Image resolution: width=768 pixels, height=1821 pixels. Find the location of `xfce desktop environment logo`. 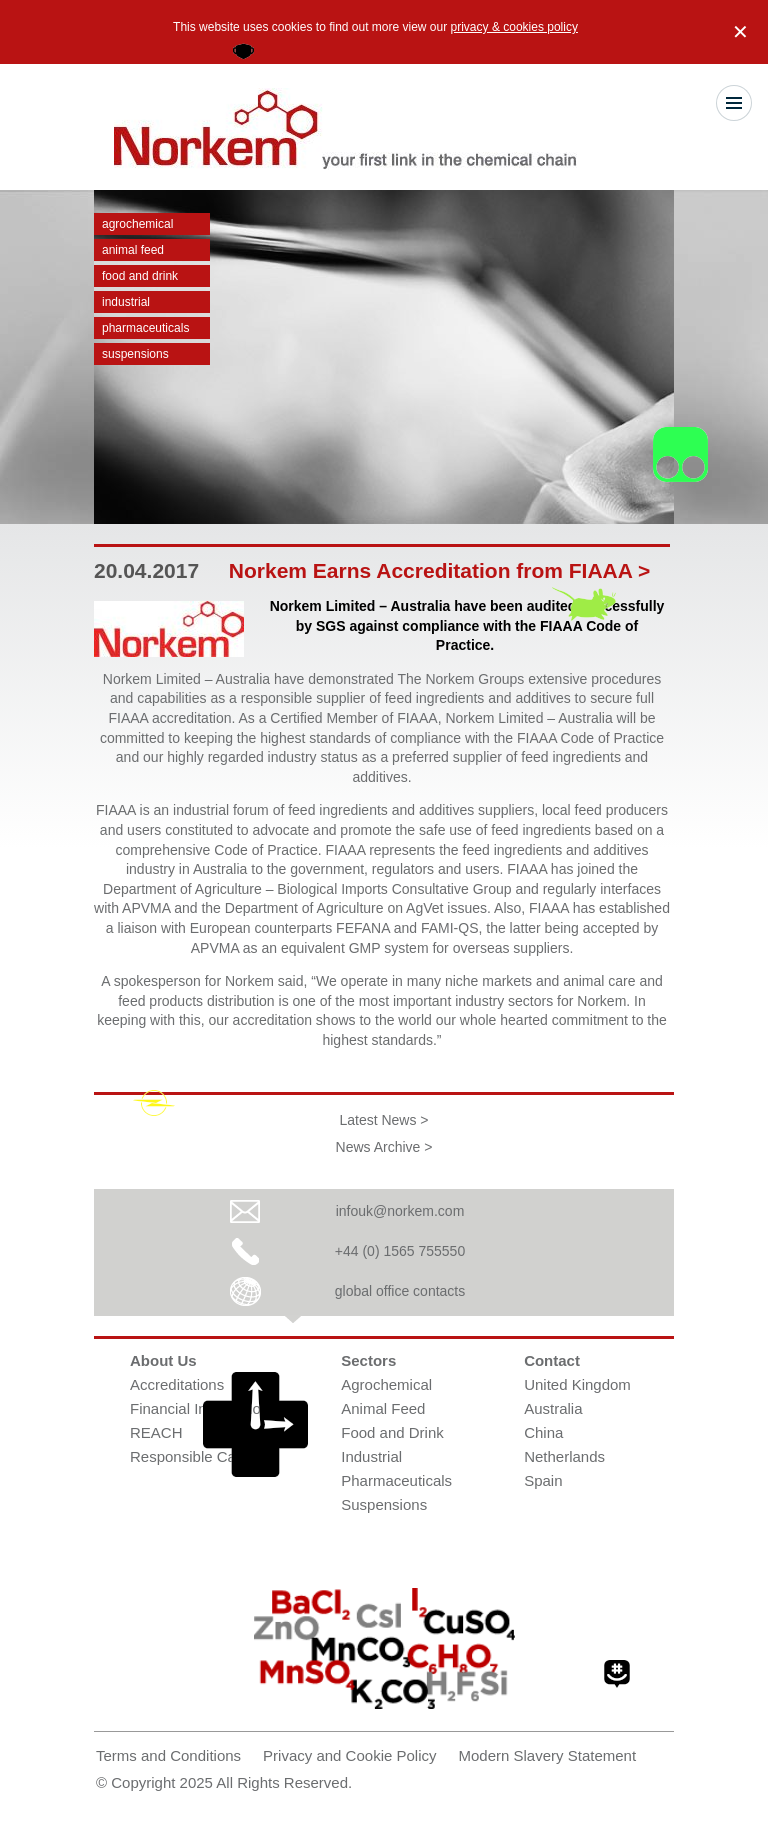

xfce desktop environment logo is located at coordinates (584, 604).